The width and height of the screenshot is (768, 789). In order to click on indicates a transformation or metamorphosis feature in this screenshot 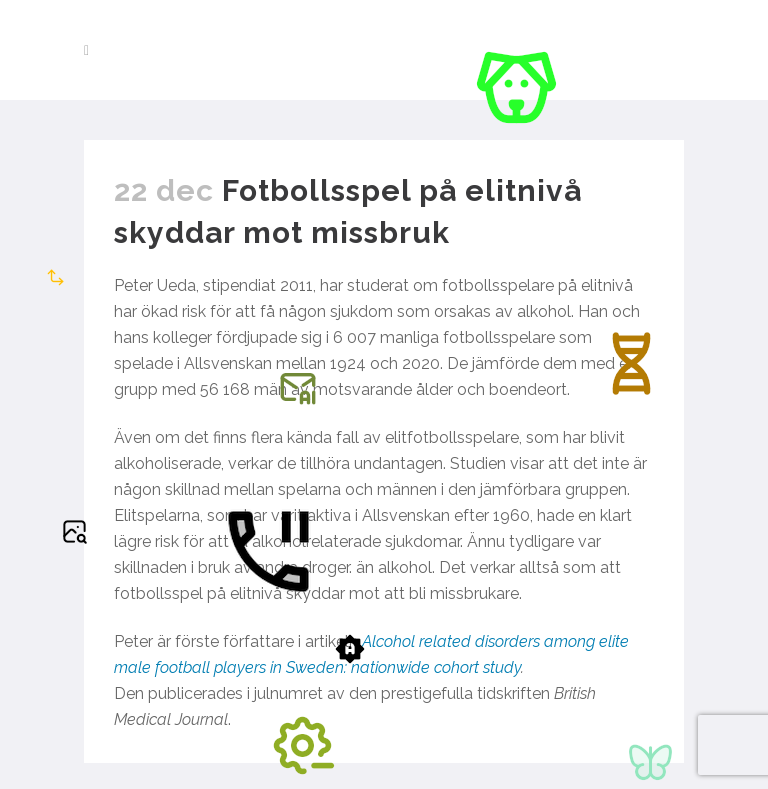, I will do `click(650, 761)`.